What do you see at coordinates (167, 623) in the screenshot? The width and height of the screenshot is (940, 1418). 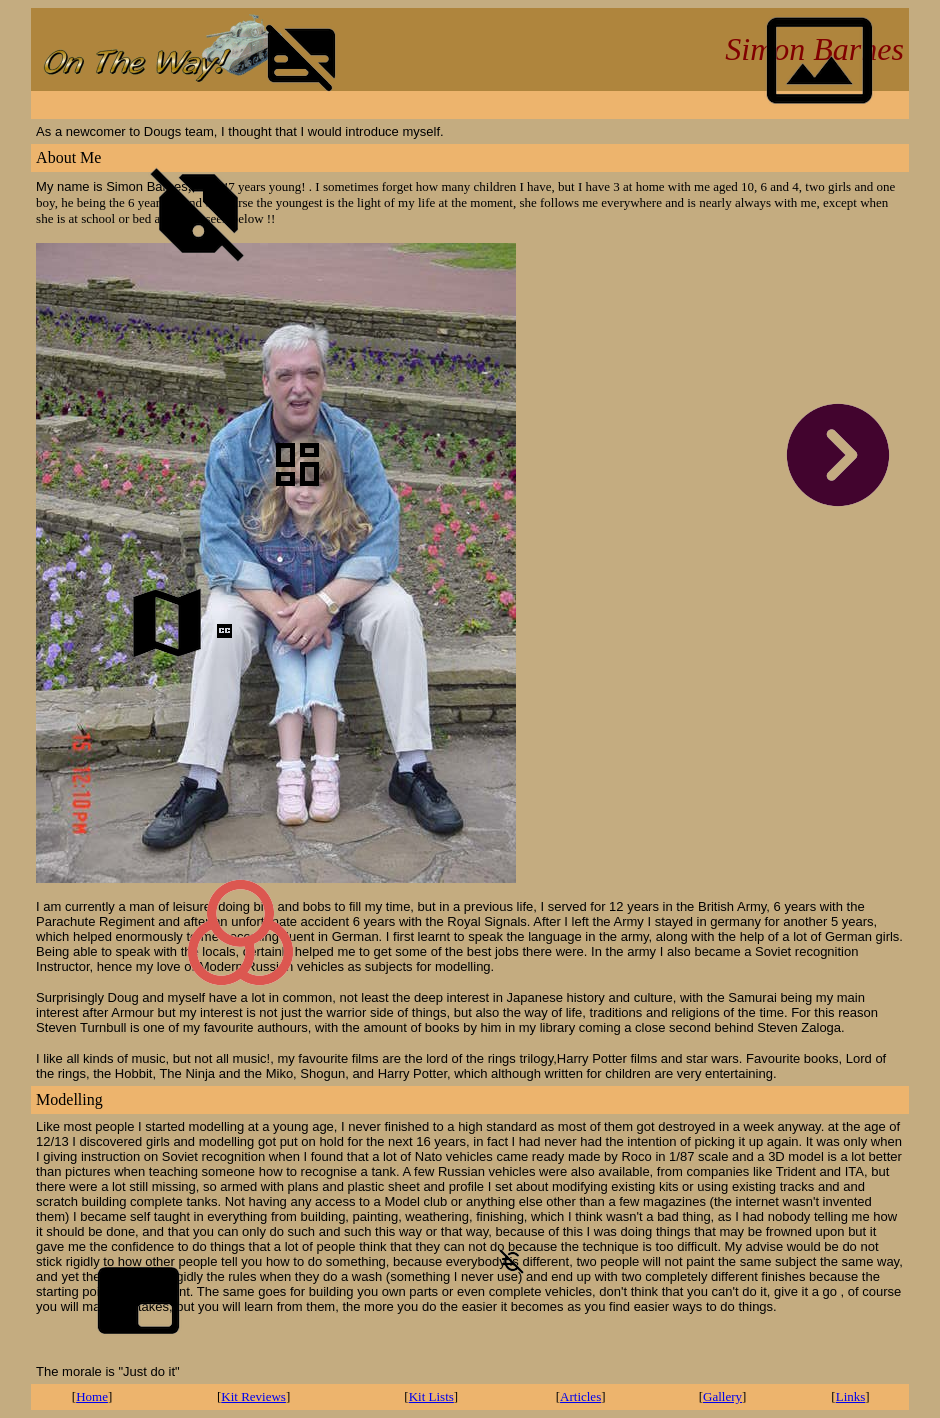 I see `view map` at bounding box center [167, 623].